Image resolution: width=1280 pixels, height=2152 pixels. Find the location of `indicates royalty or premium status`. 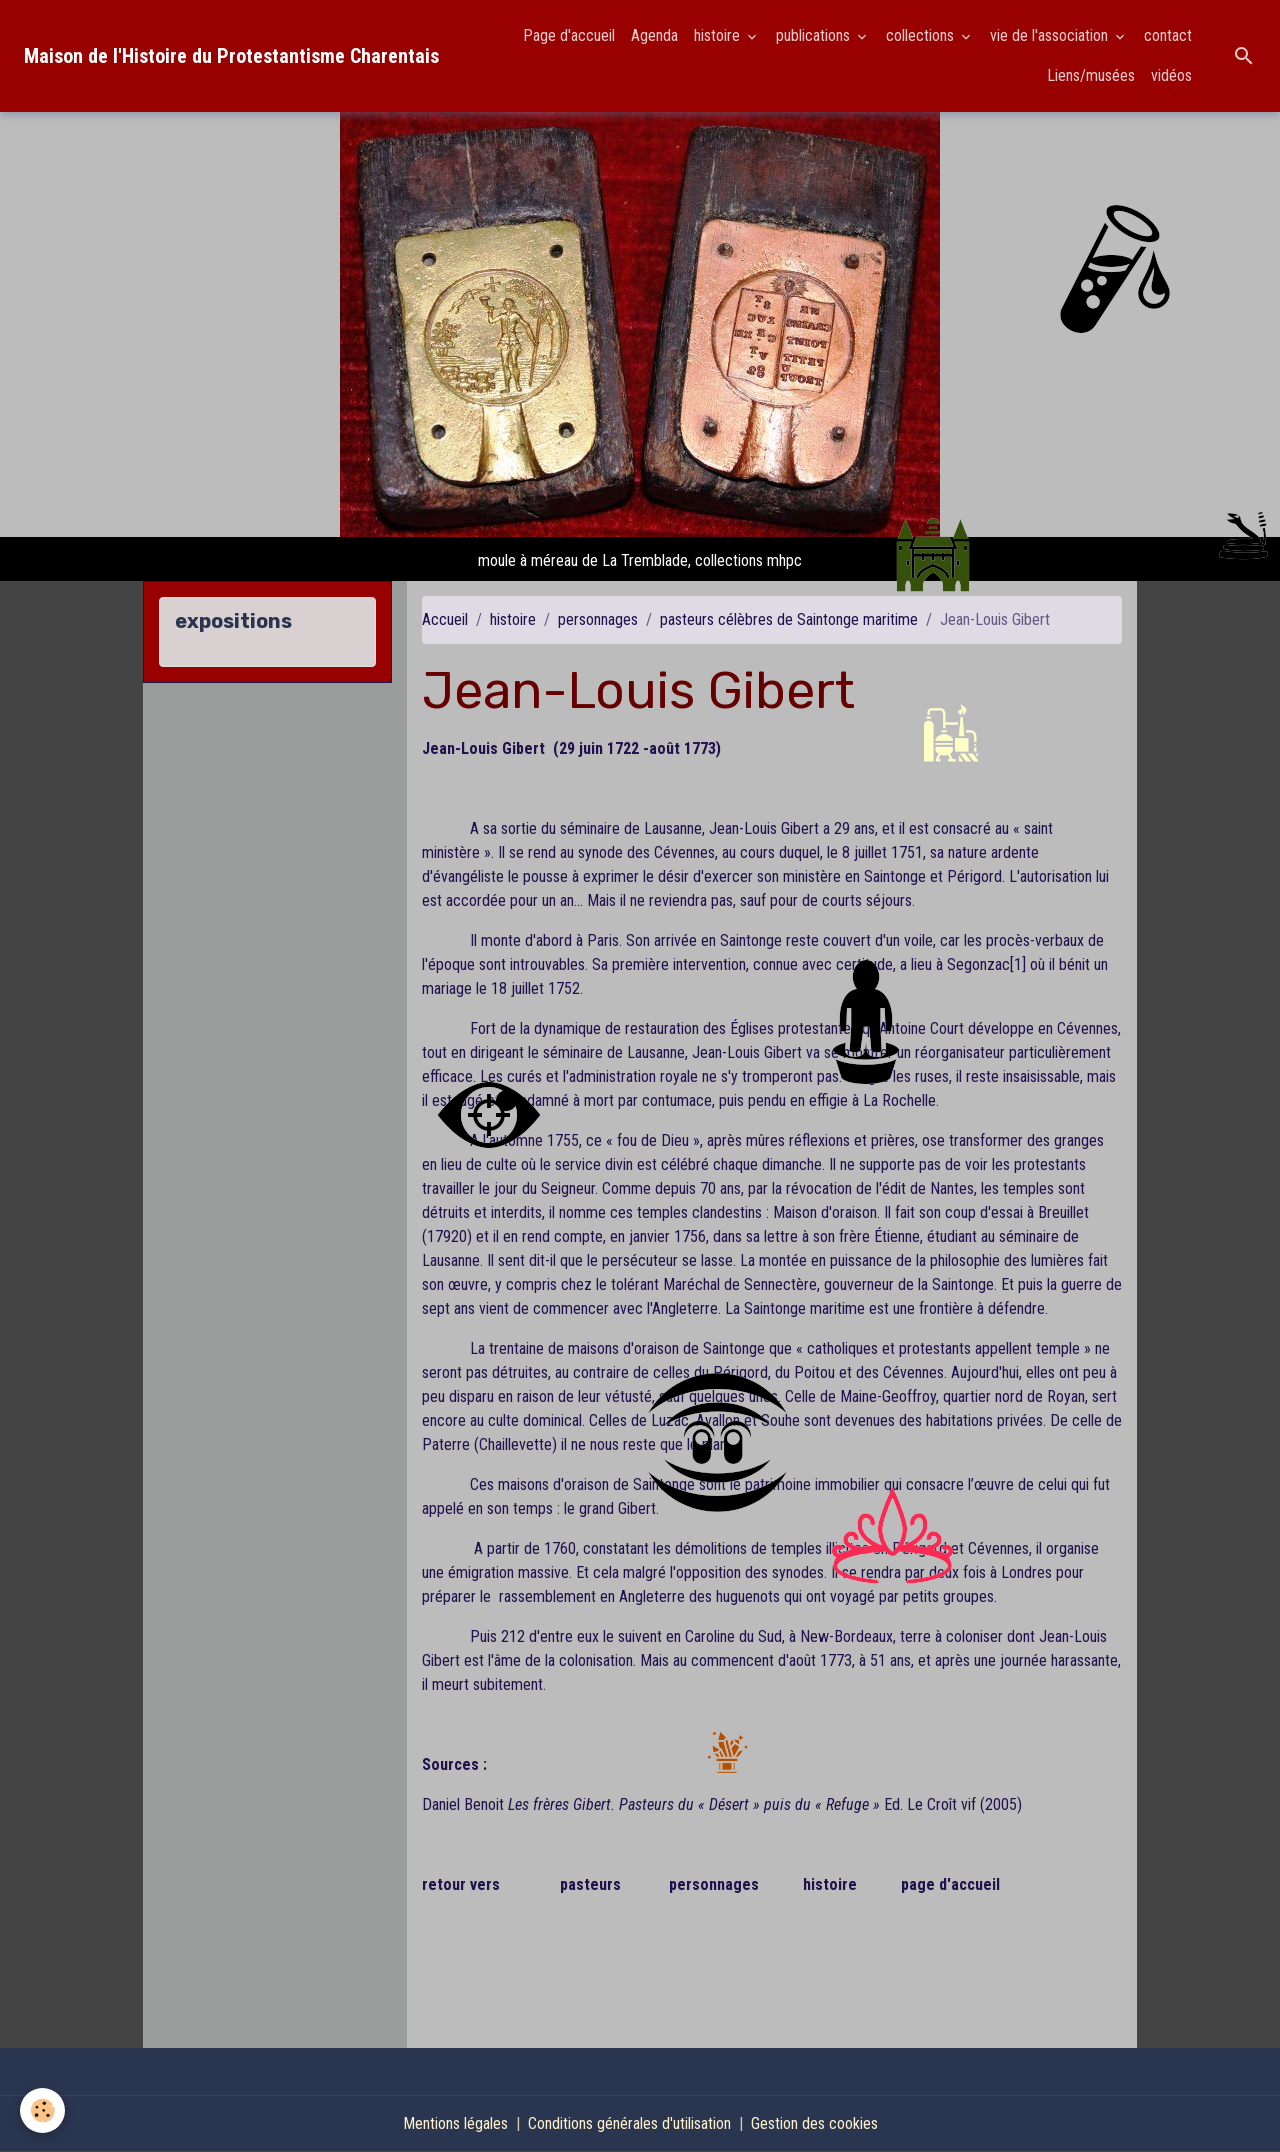

indicates royalty or premium status is located at coordinates (892, 1545).